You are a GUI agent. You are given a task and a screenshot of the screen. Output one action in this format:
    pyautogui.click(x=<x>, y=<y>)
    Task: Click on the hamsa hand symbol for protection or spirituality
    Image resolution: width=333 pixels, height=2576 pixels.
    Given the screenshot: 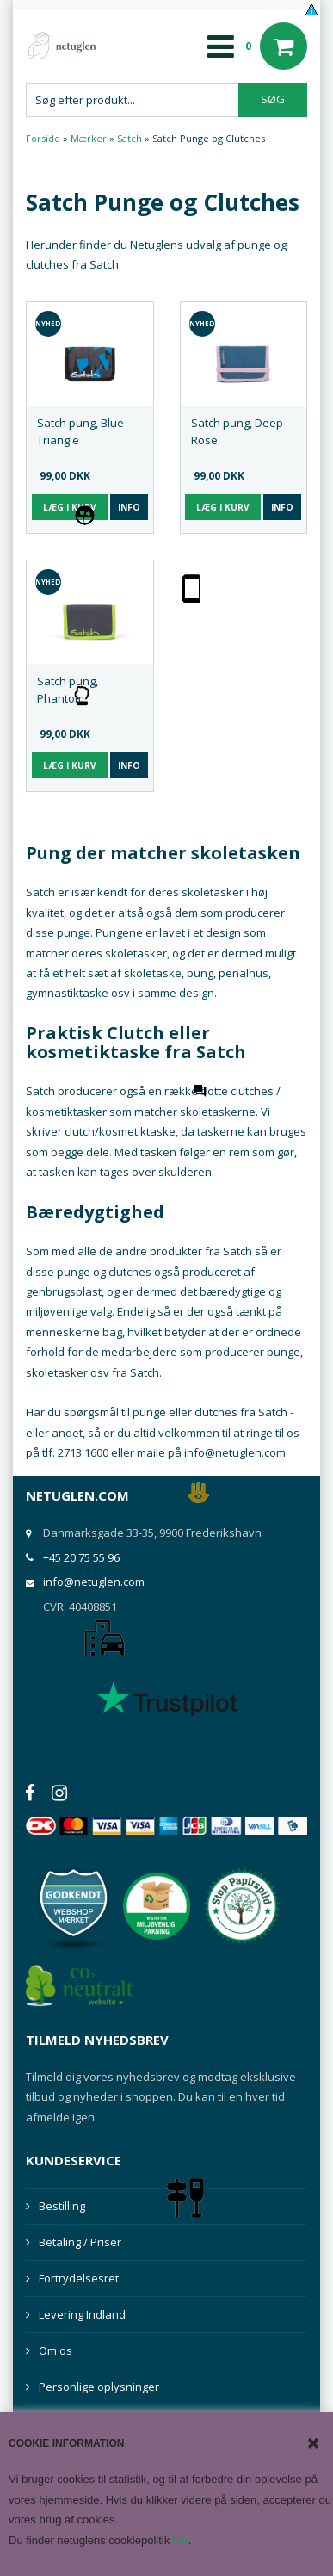 What is the action you would take?
    pyautogui.click(x=198, y=1492)
    